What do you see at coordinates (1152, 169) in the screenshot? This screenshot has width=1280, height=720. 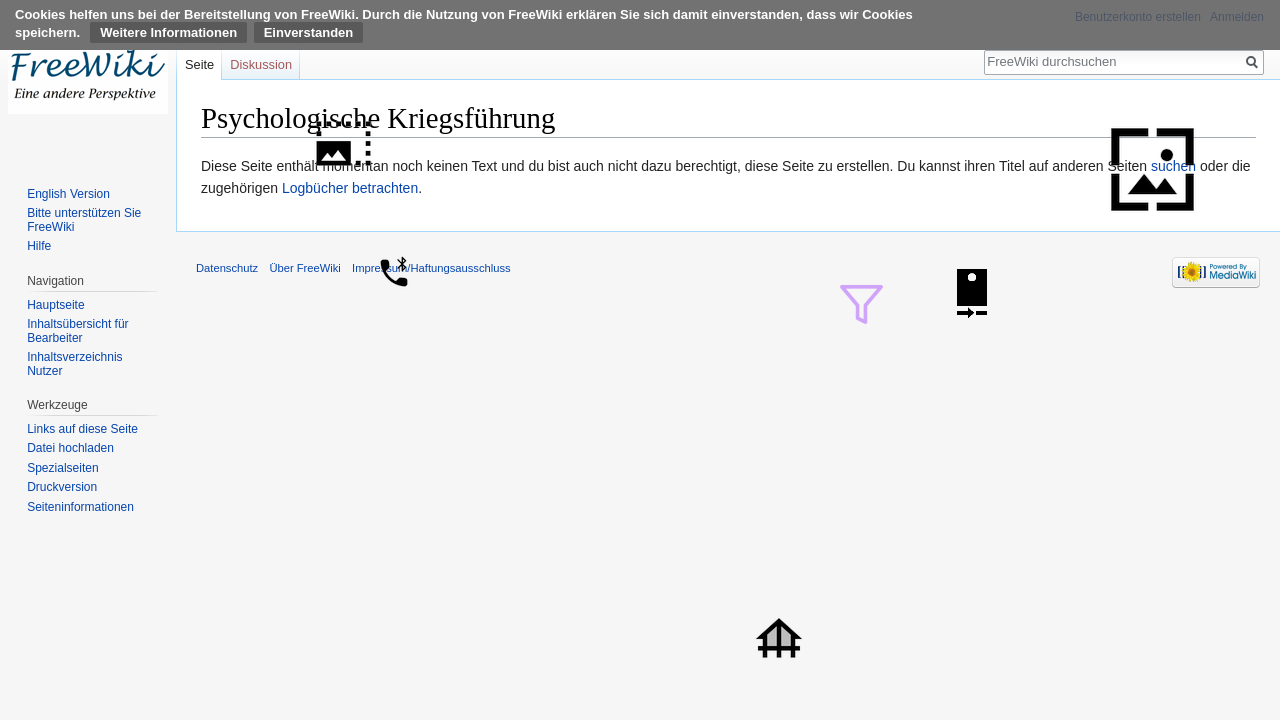 I see `change or set wallpaper` at bounding box center [1152, 169].